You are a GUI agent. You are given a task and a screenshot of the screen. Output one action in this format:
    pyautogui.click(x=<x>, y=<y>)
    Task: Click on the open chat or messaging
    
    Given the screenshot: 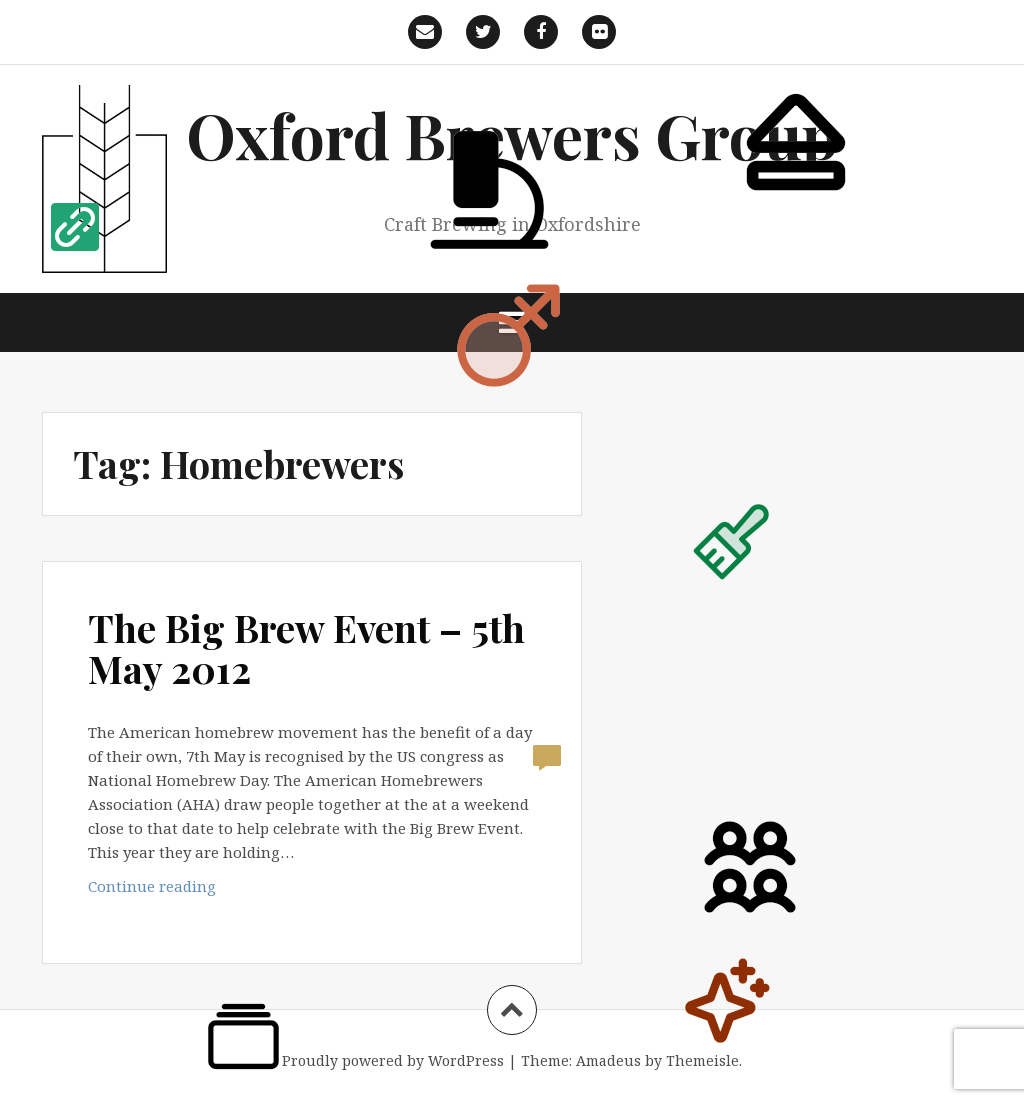 What is the action you would take?
    pyautogui.click(x=547, y=758)
    